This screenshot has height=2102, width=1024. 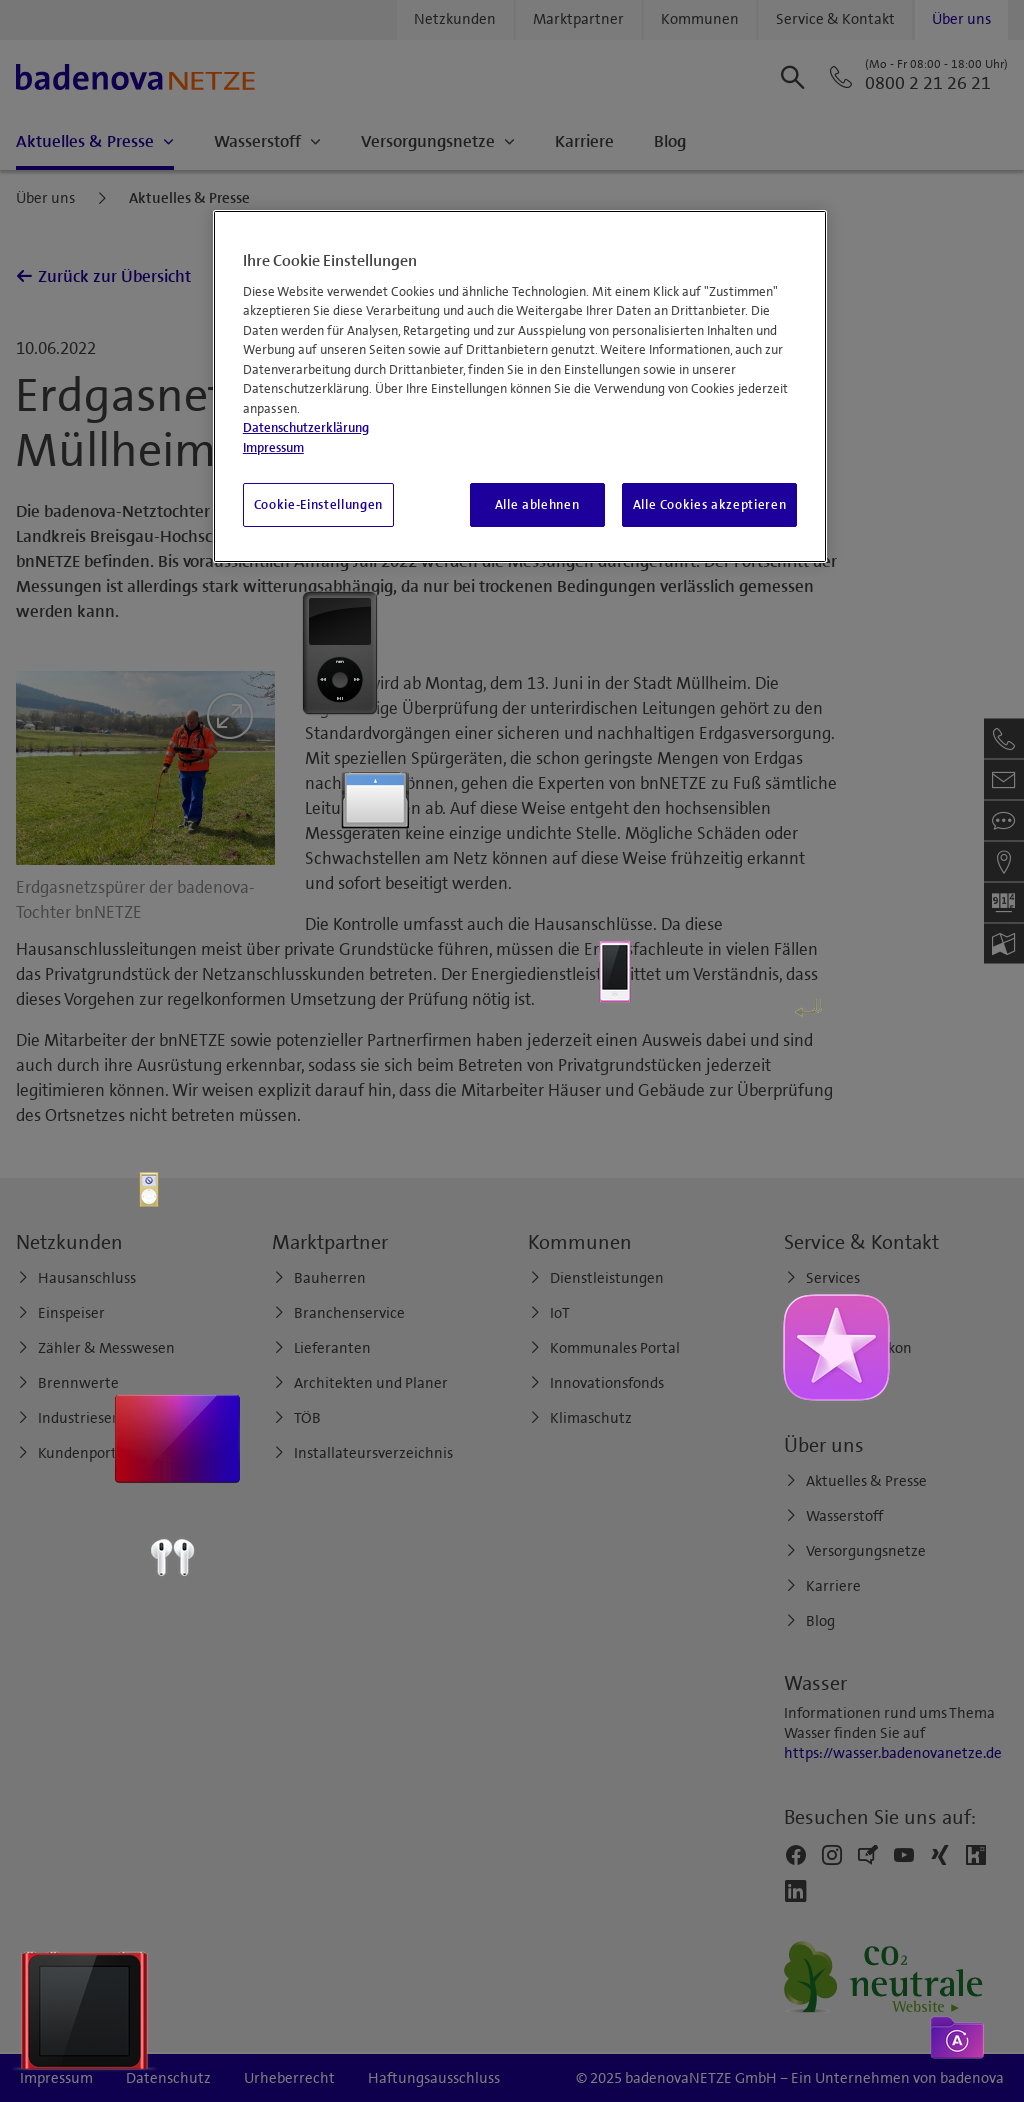 I want to click on access your media library in iMovie, so click(x=177, y=1438).